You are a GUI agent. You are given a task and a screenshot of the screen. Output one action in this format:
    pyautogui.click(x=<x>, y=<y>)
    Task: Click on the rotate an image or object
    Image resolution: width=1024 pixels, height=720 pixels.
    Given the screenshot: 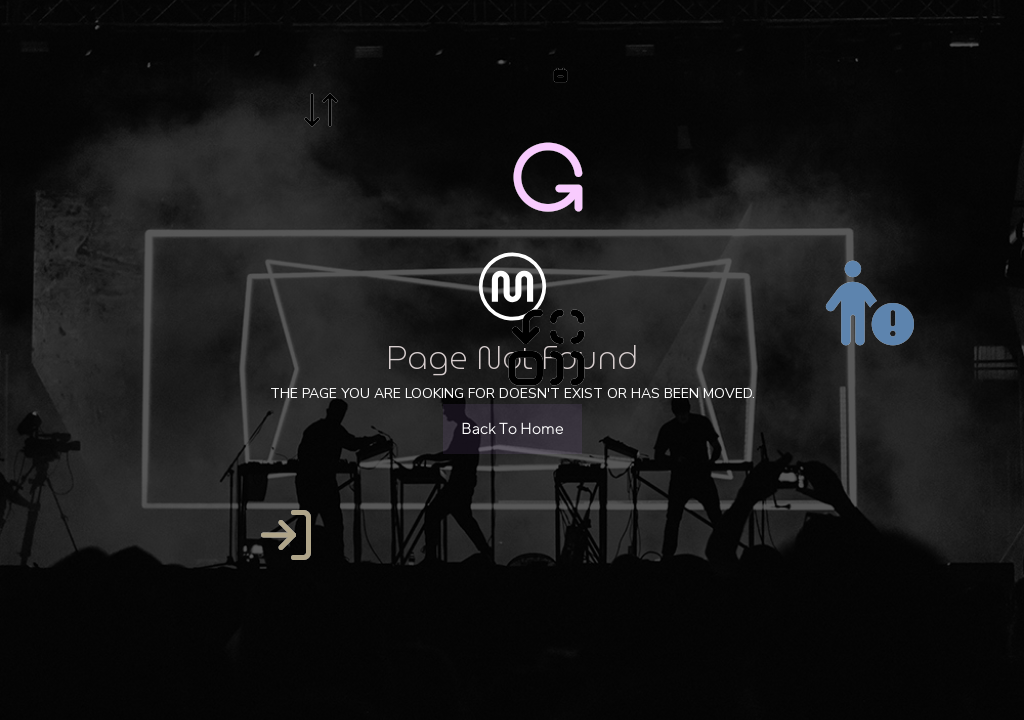 What is the action you would take?
    pyautogui.click(x=548, y=177)
    